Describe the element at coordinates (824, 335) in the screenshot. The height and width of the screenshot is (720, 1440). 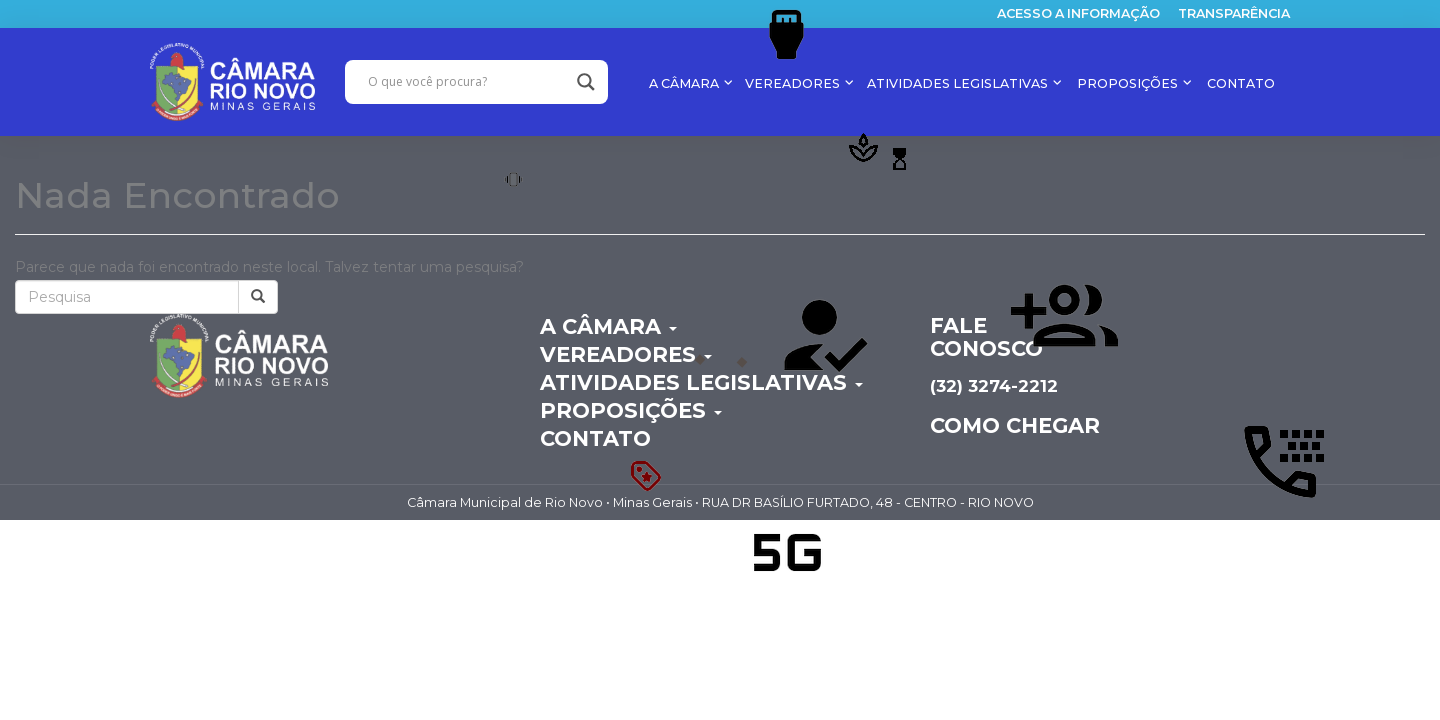
I see `verify or approve a user account` at that location.